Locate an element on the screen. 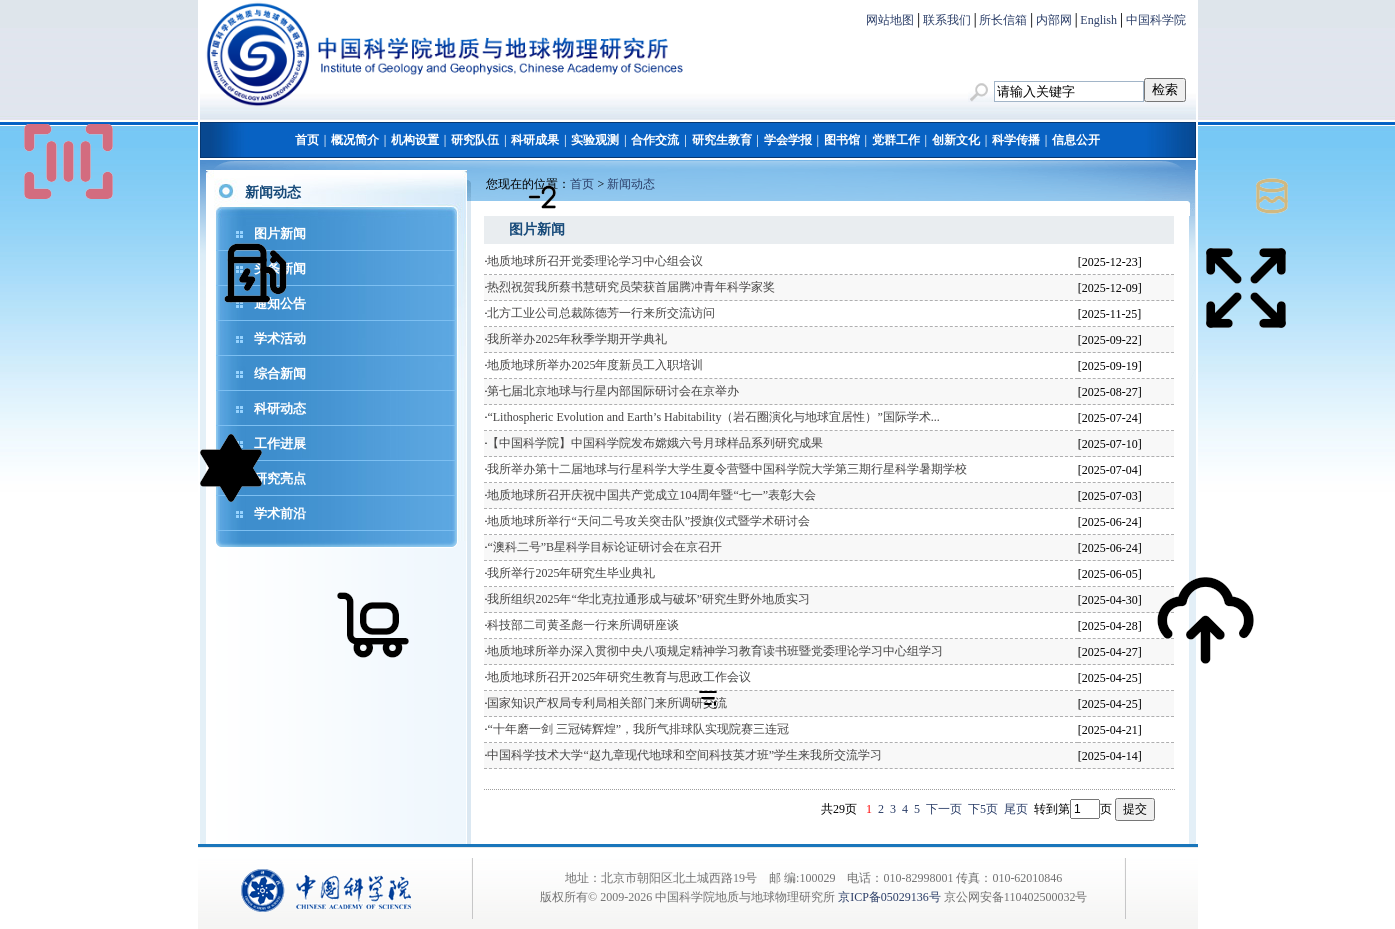  indicates jewish or hebrew content is located at coordinates (231, 468).